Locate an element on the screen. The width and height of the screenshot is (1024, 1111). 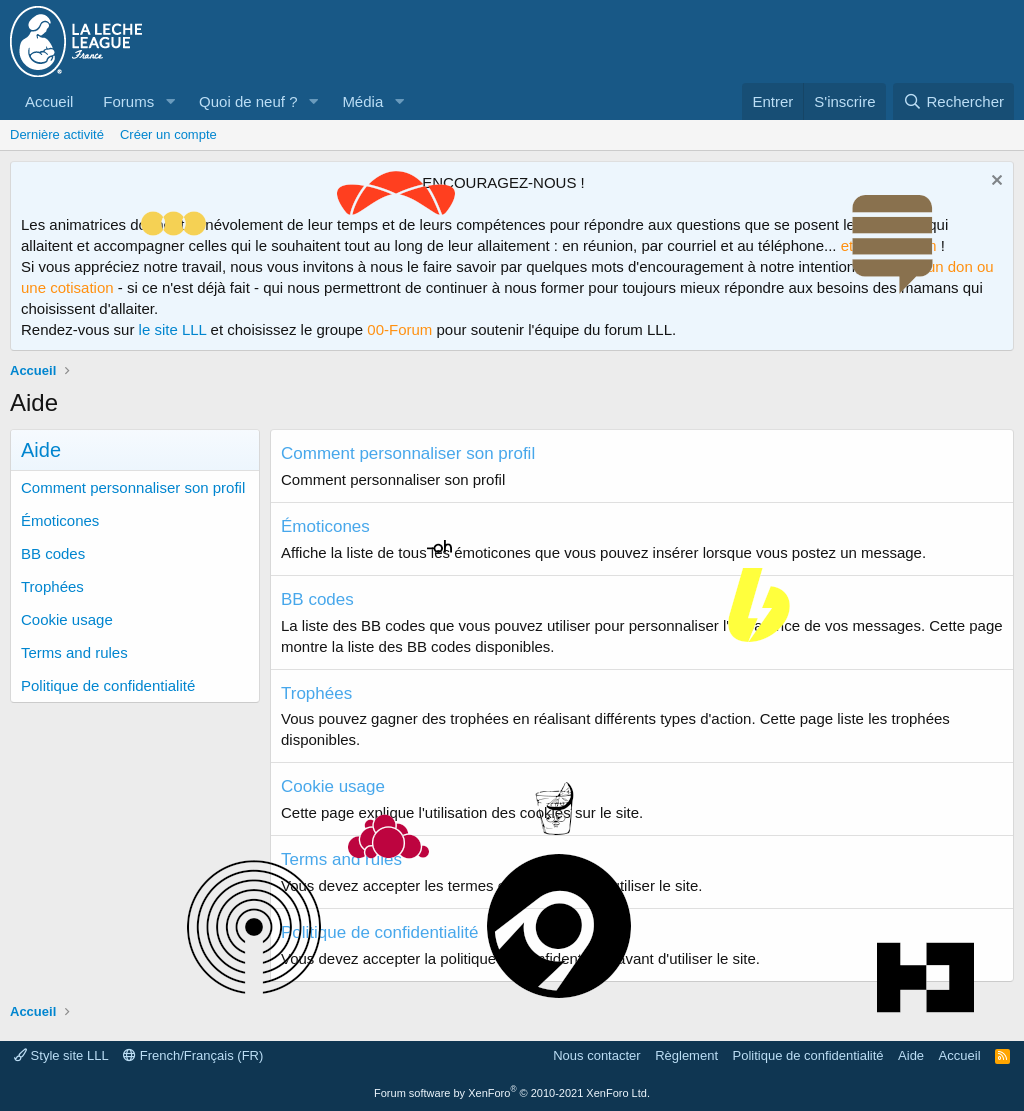
visit stack exchange community is located at coordinates (892, 244).